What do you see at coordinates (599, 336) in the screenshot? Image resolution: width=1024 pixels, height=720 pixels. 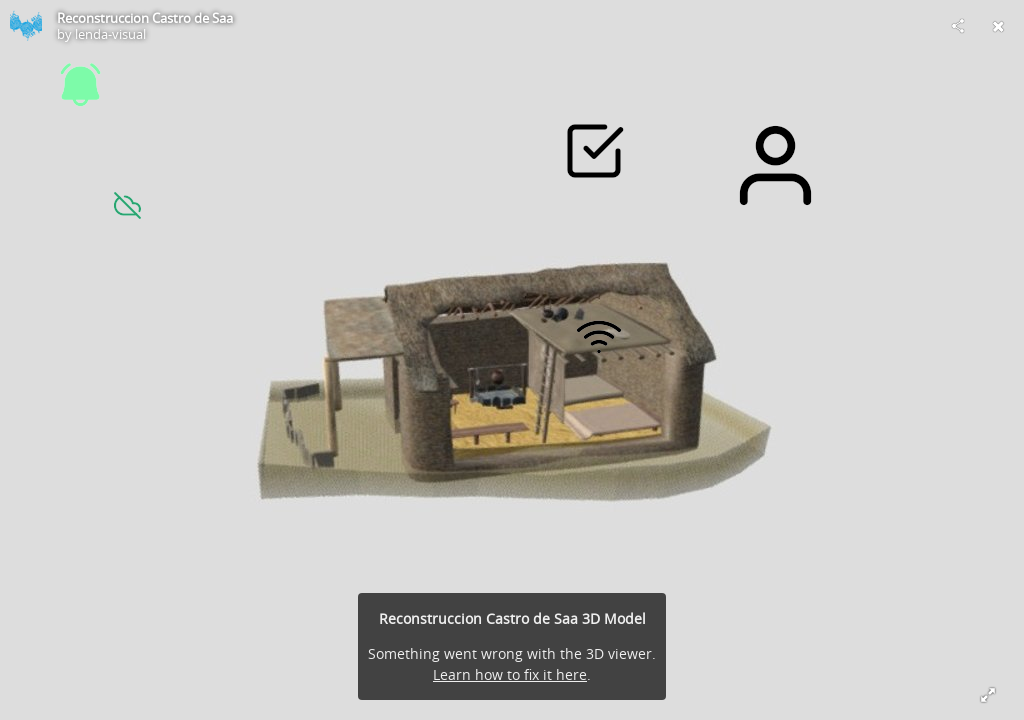 I see `view wireless network connection status` at bounding box center [599, 336].